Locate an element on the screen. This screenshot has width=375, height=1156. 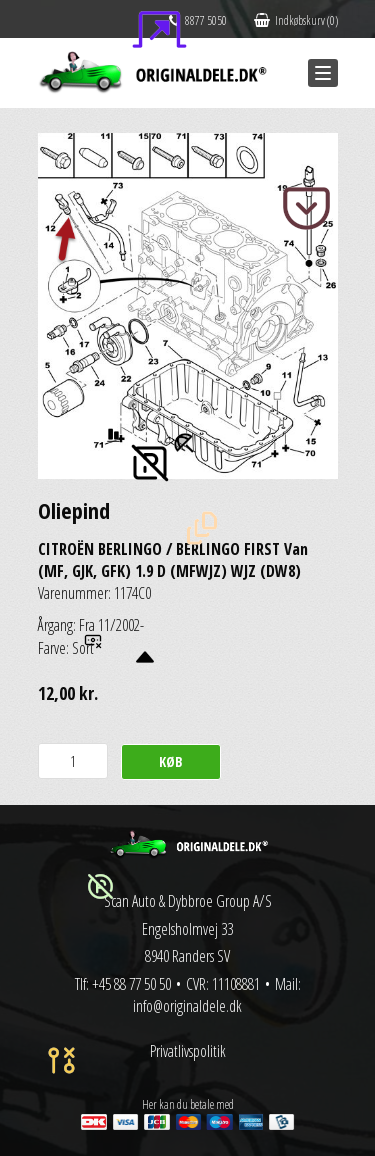
indicates a closed or rejected pull request is located at coordinates (61, 1060).